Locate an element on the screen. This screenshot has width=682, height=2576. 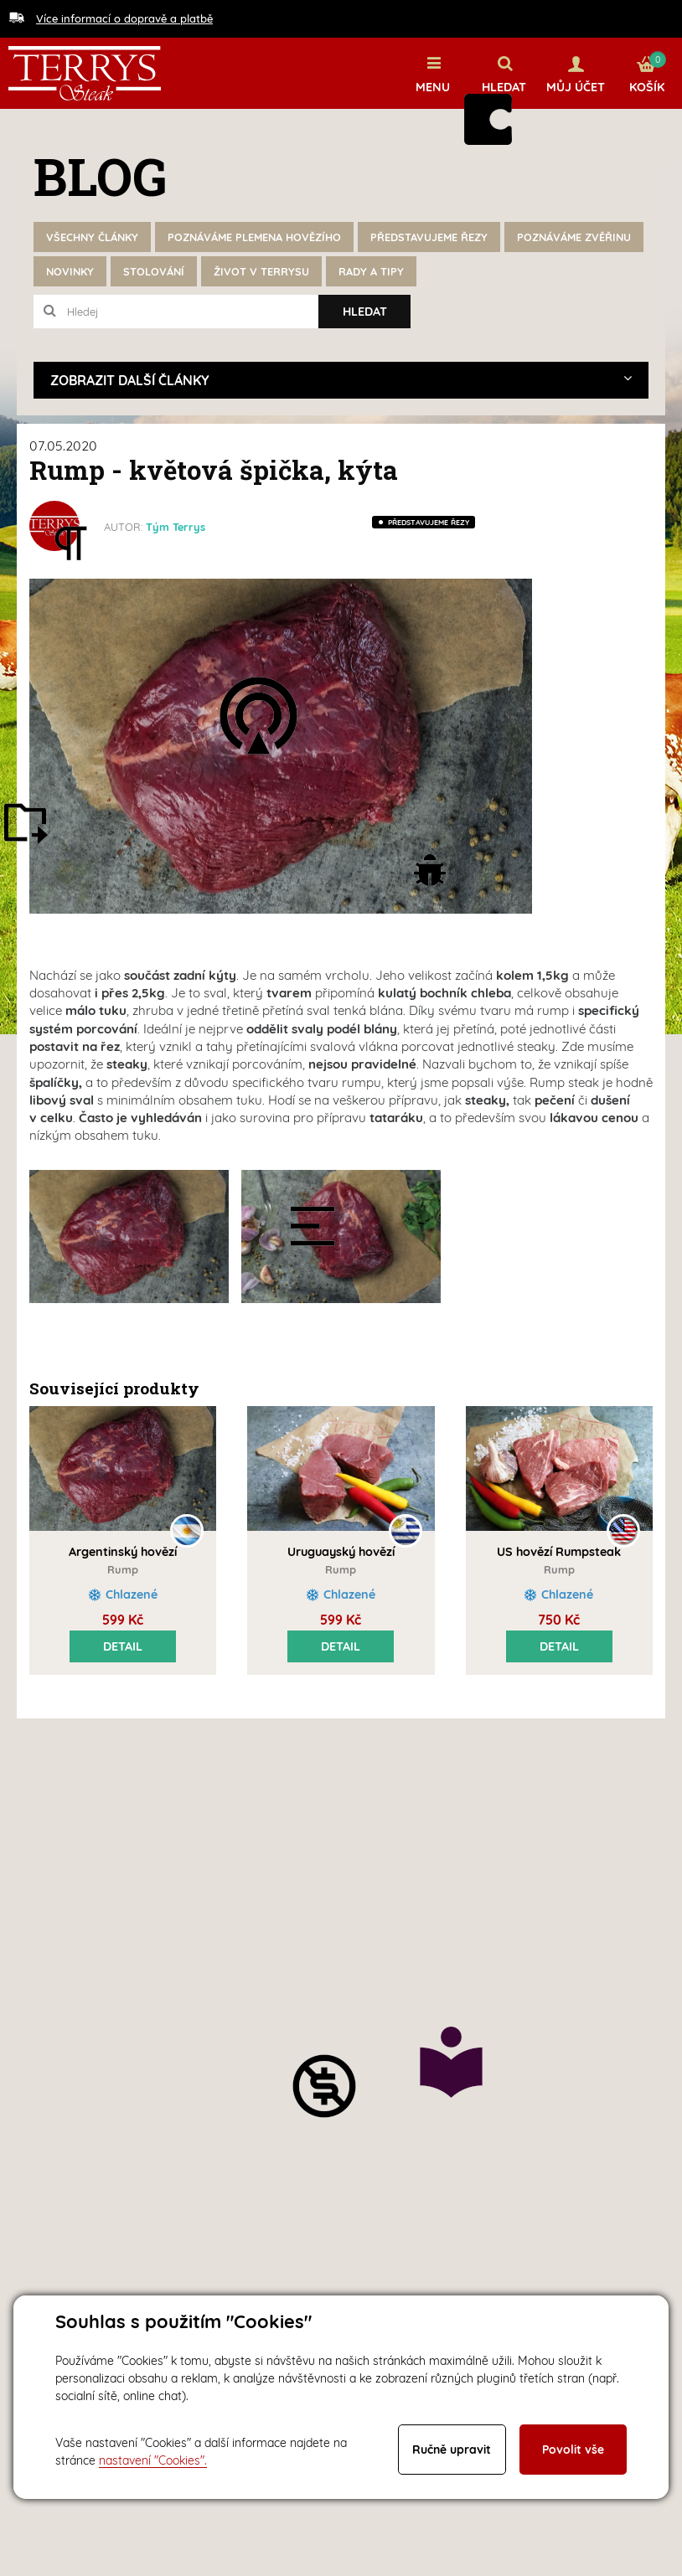
open coda document is located at coordinates (488, 119).